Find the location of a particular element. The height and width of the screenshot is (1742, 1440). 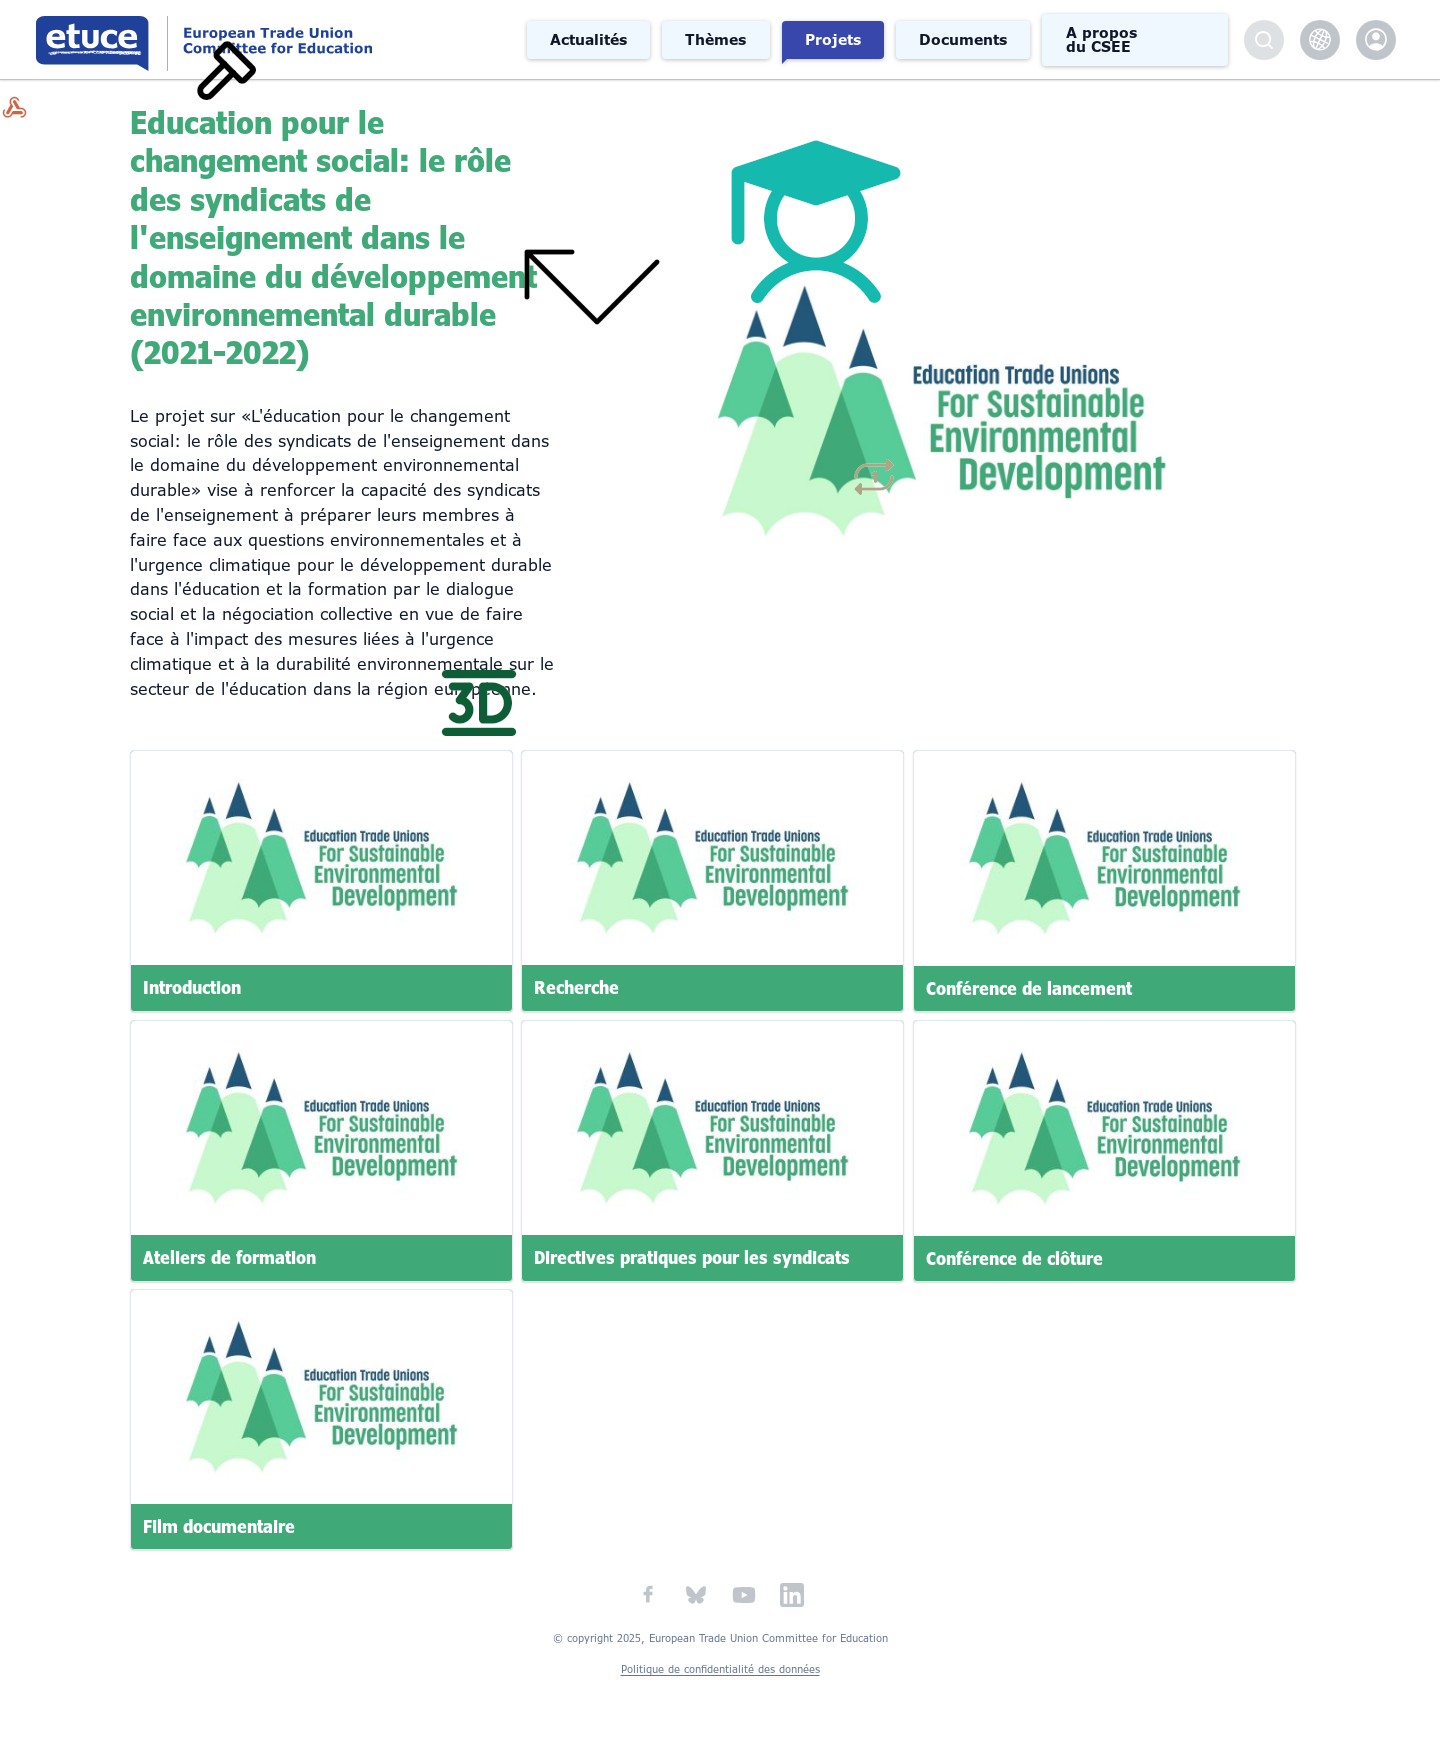

go back to previous step is located at coordinates (592, 282).